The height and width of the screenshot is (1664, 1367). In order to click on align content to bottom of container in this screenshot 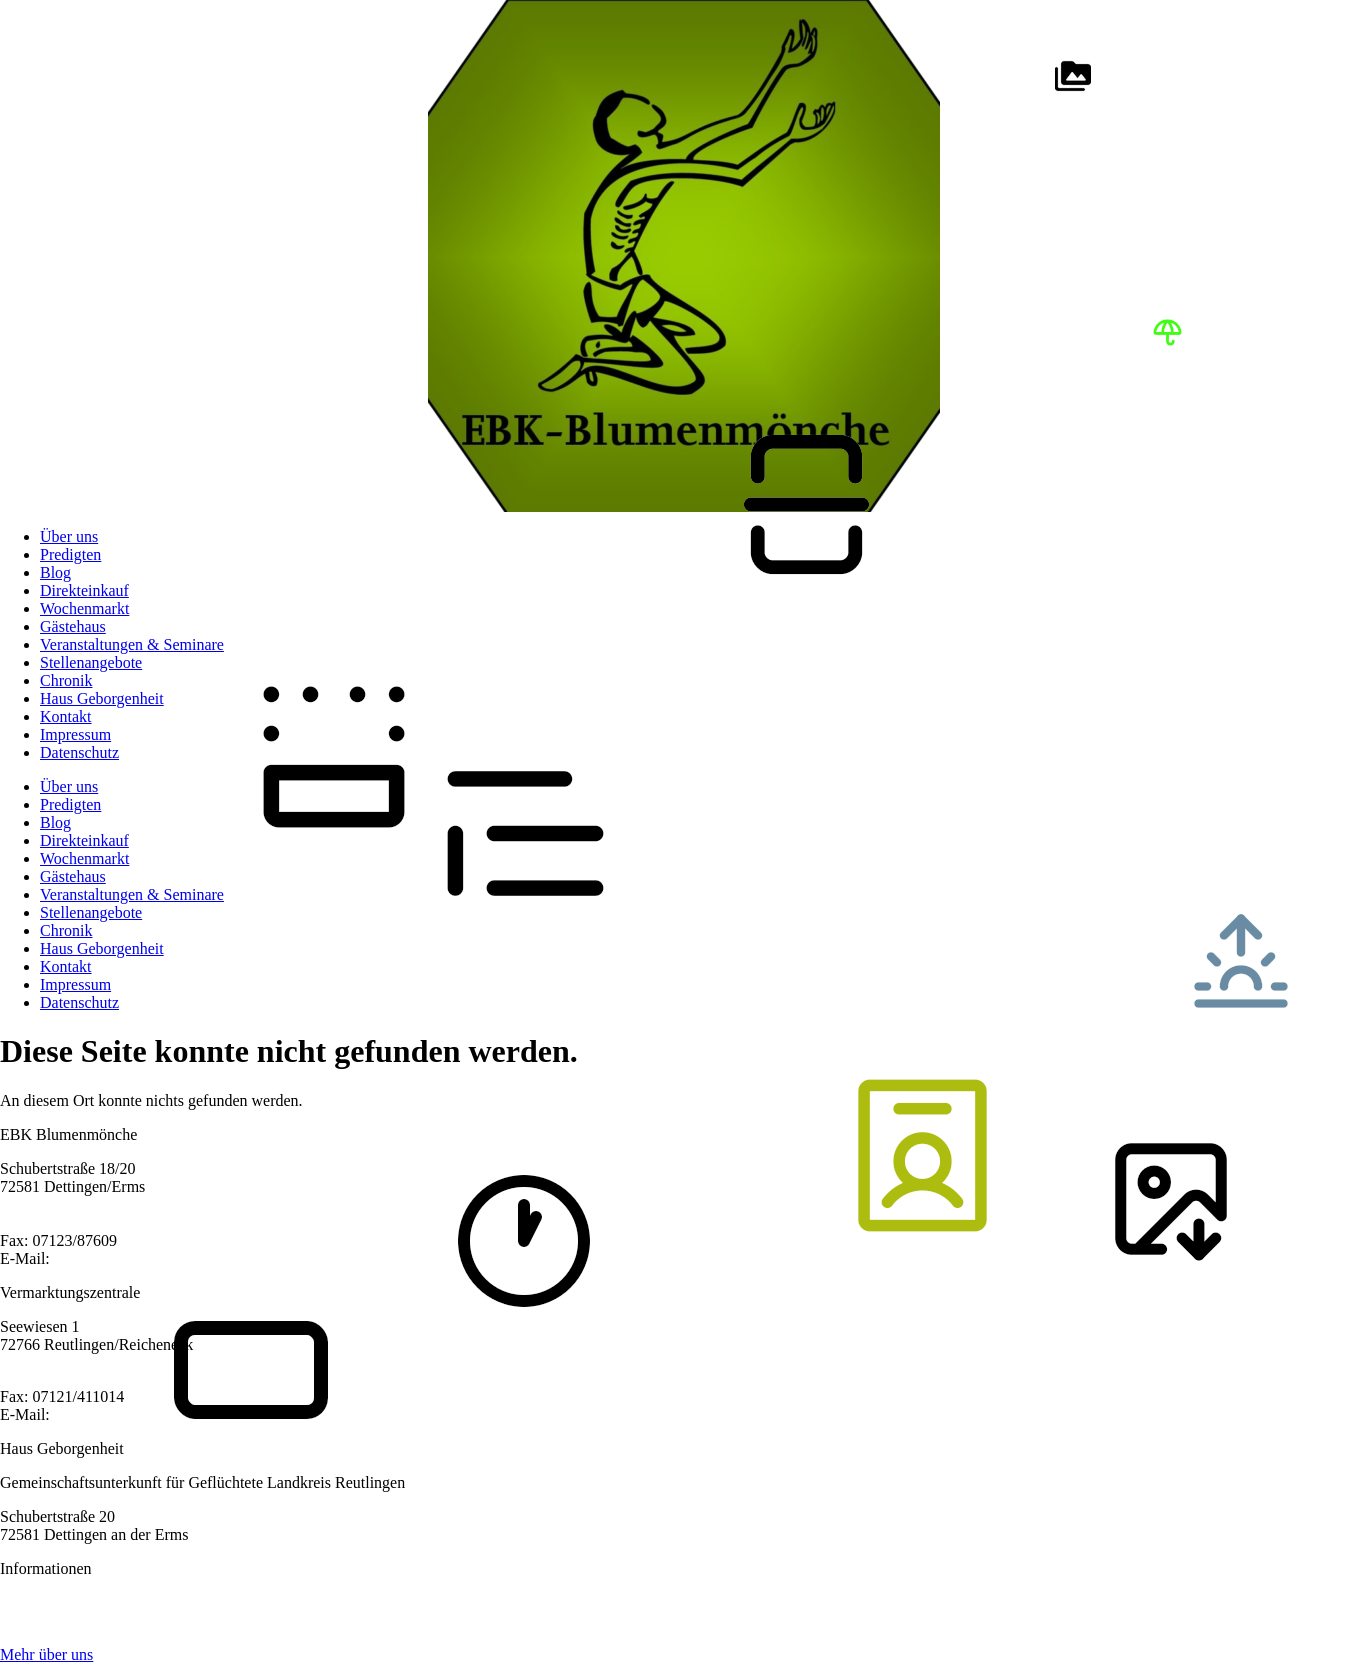, I will do `click(334, 757)`.